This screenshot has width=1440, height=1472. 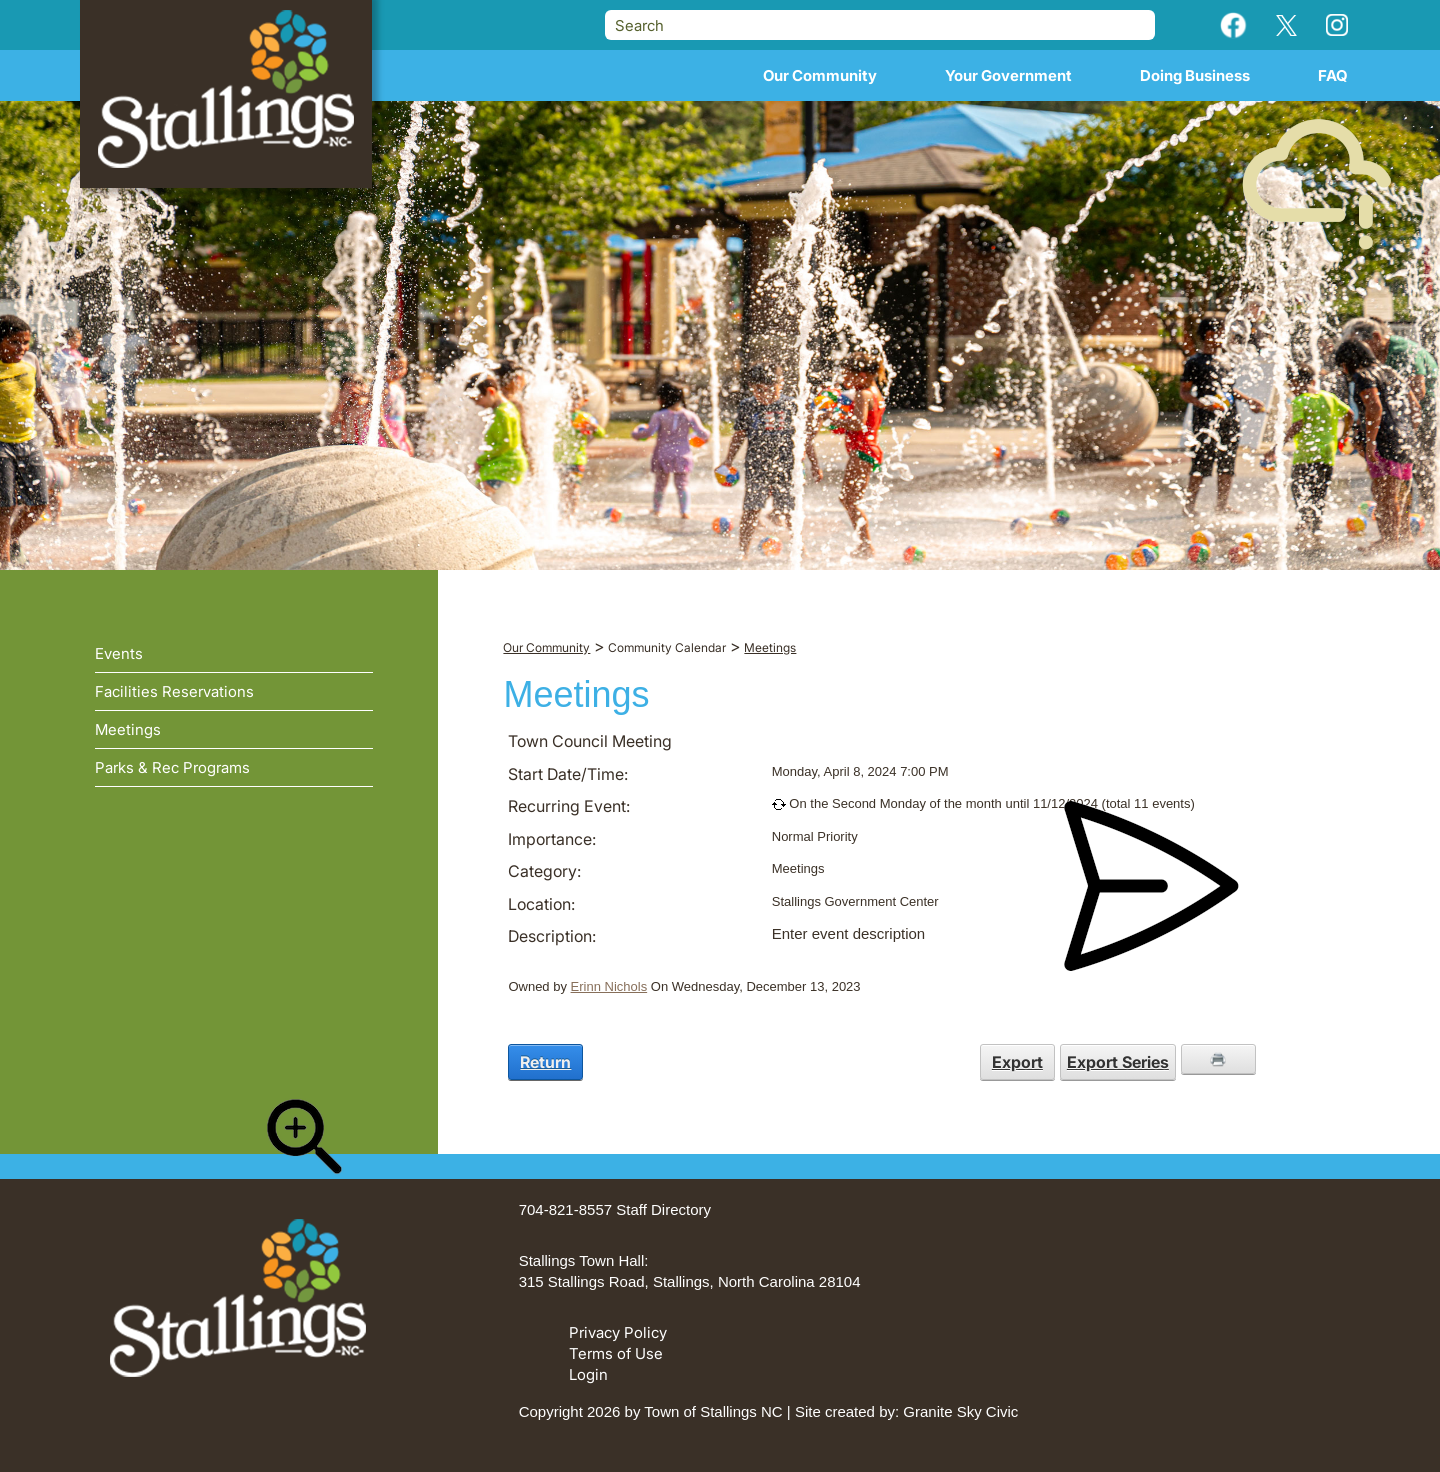 What do you see at coordinates (306, 1138) in the screenshot?
I see `zoom in on content` at bounding box center [306, 1138].